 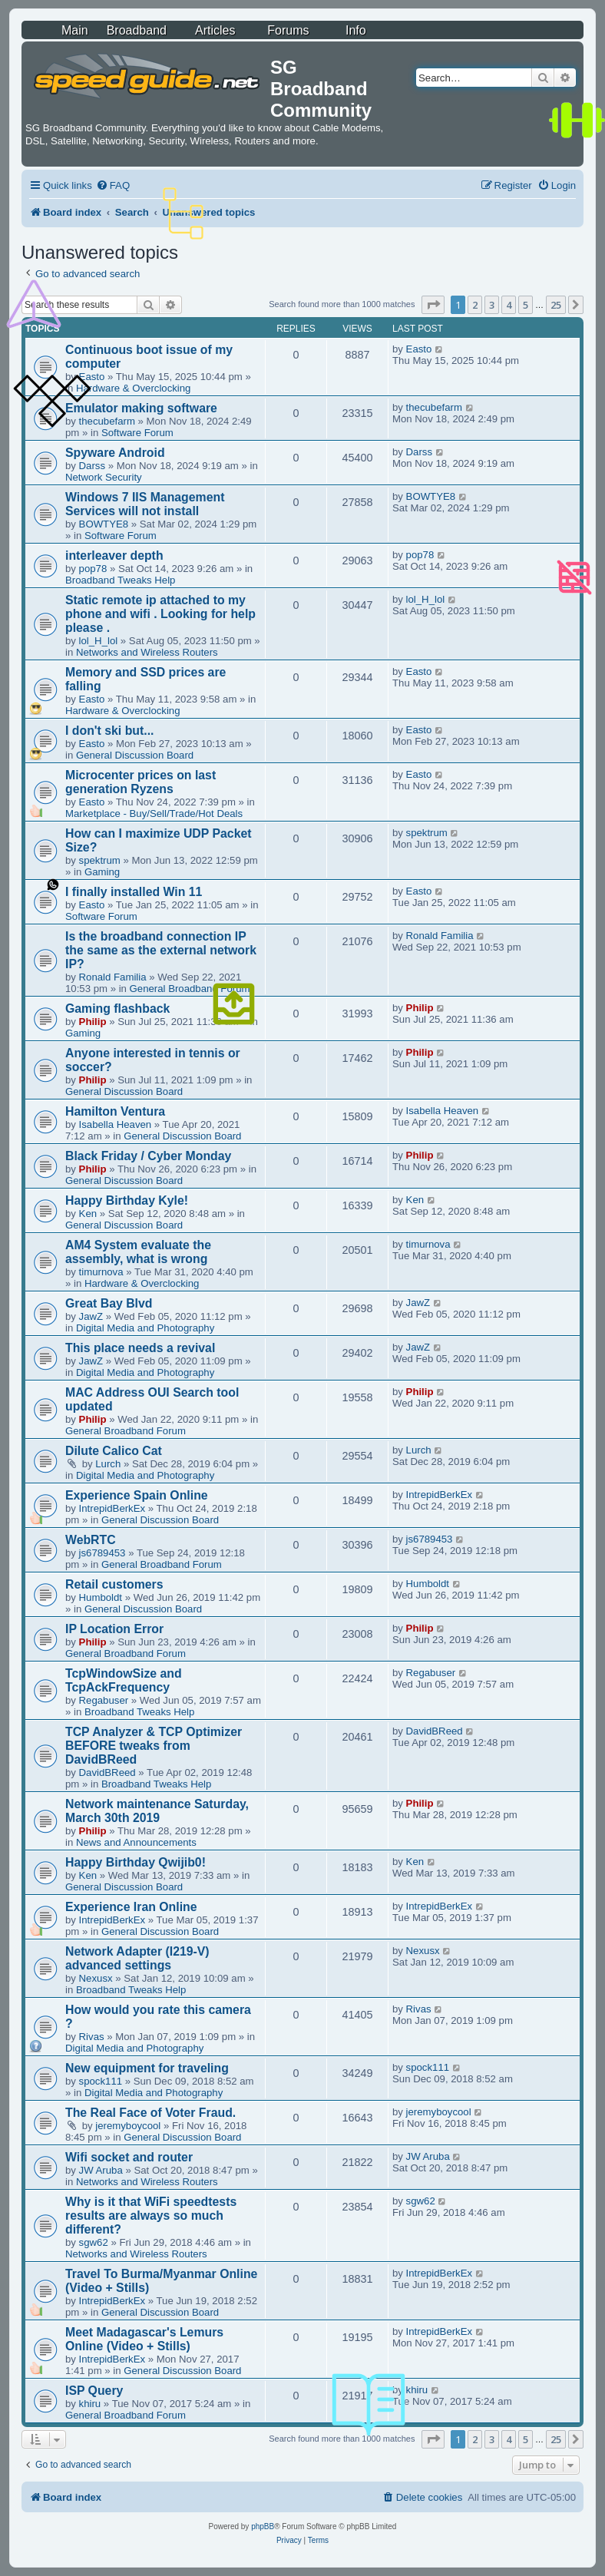 What do you see at coordinates (577, 120) in the screenshot?
I see `access workout or fitness features` at bounding box center [577, 120].